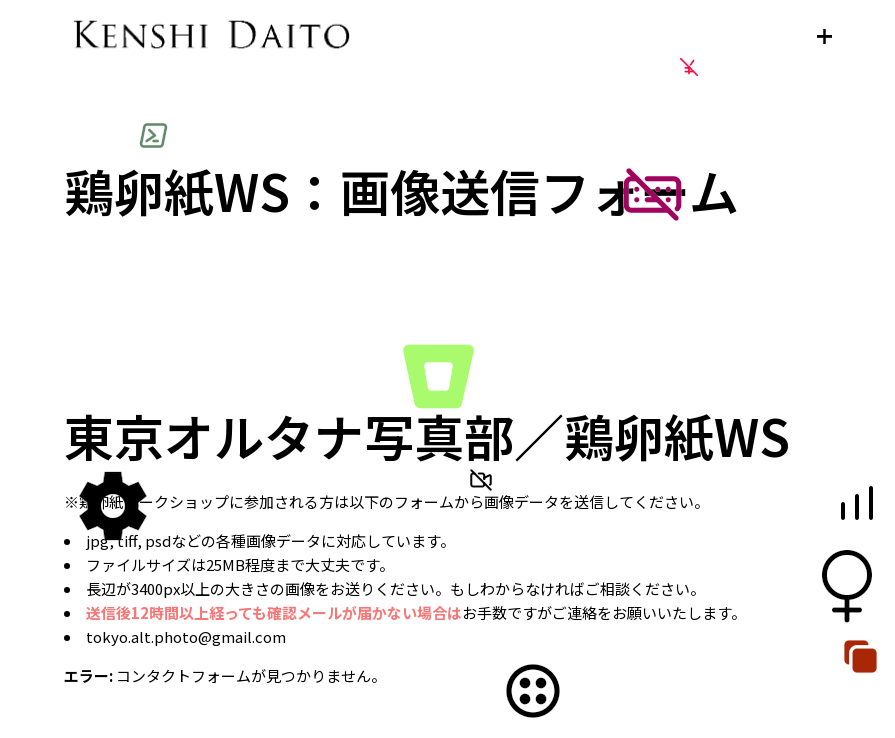 This screenshot has width=895, height=738. What do you see at coordinates (689, 67) in the screenshot?
I see `indicates yen currency is unavailable` at bounding box center [689, 67].